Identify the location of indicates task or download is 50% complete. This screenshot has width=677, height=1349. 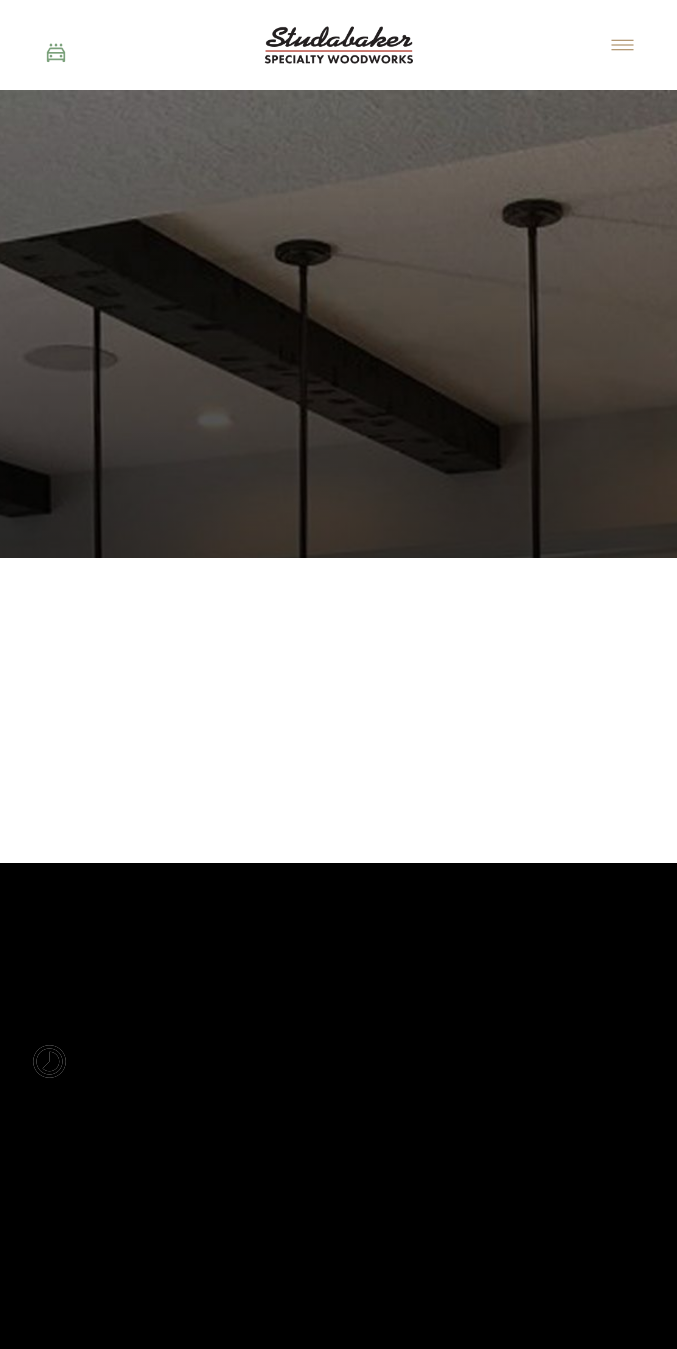
(49, 1061).